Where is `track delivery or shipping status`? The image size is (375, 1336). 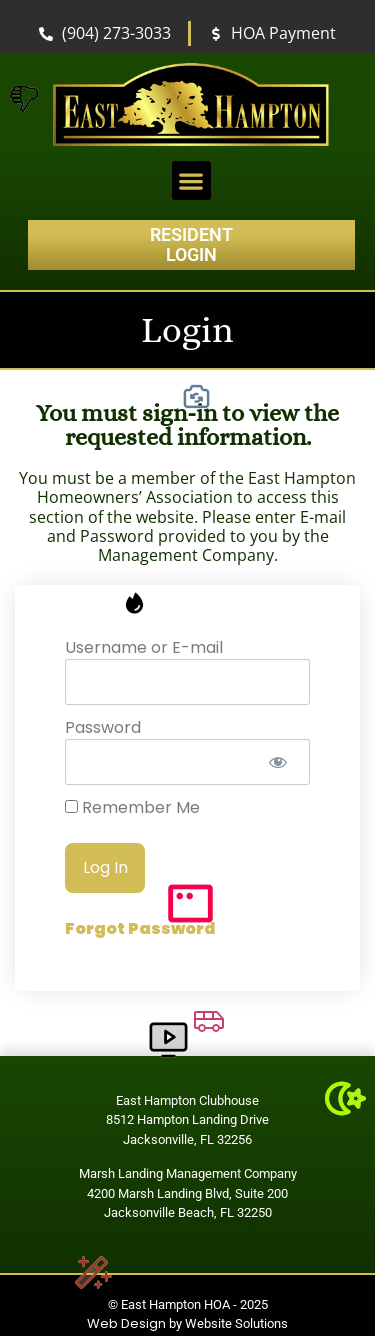
track delivery or shipping status is located at coordinates (208, 1021).